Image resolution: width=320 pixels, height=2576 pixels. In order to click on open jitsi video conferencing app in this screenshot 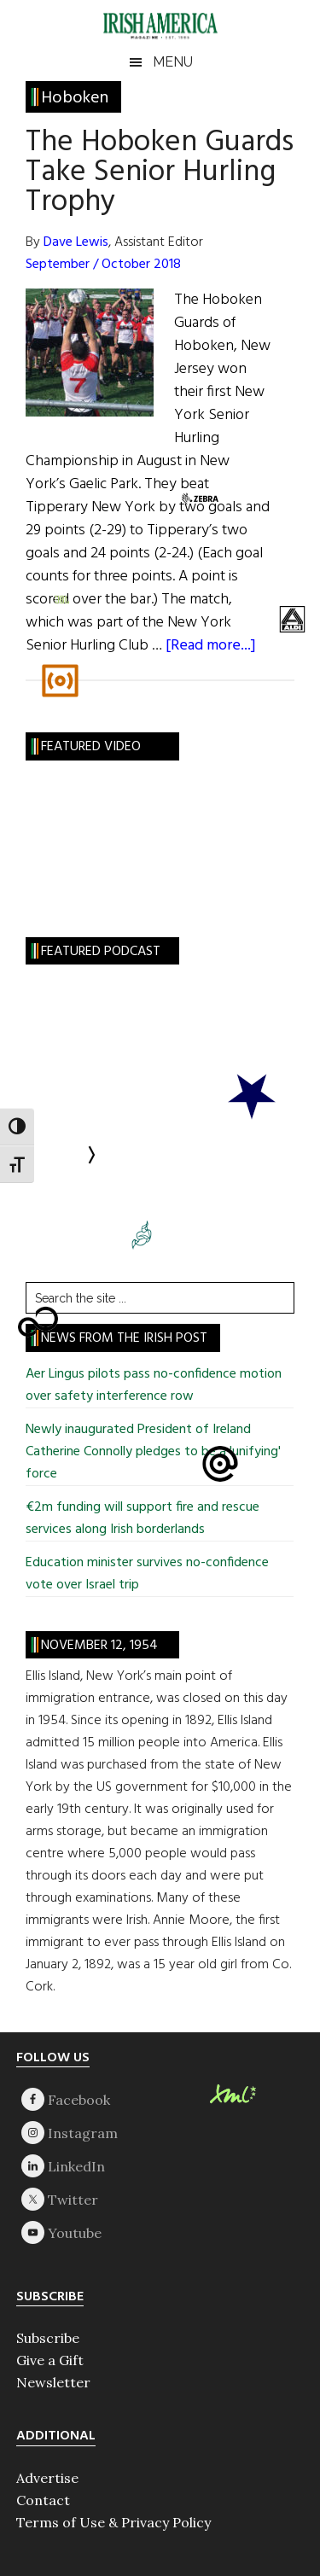, I will do `click(142, 1235)`.